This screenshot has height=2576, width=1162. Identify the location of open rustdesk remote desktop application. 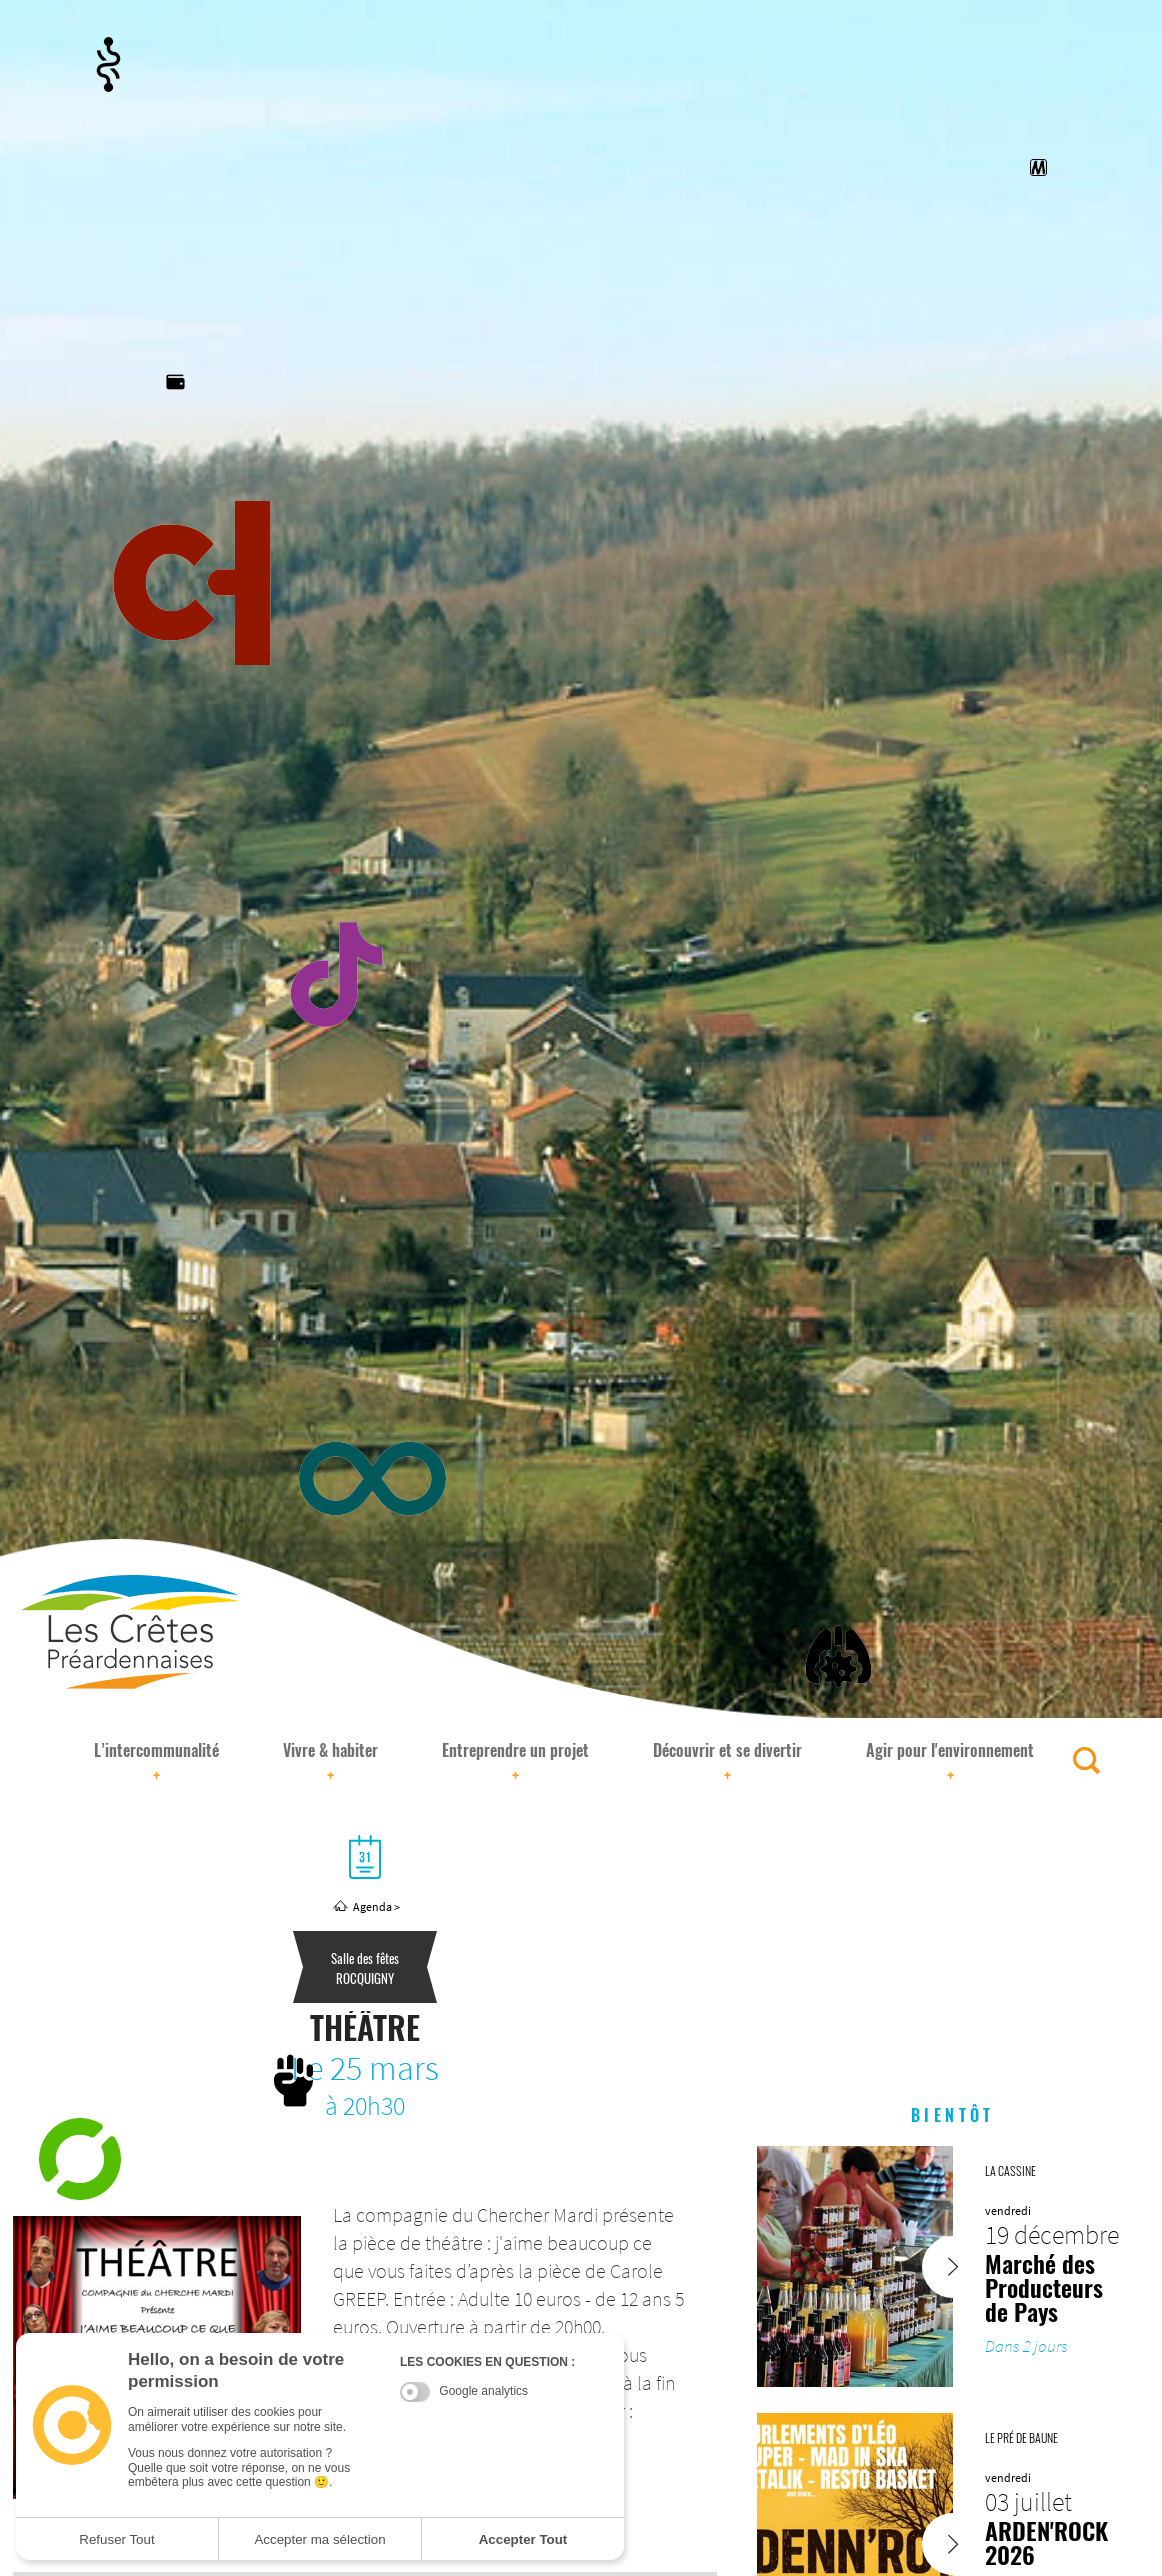
(80, 2159).